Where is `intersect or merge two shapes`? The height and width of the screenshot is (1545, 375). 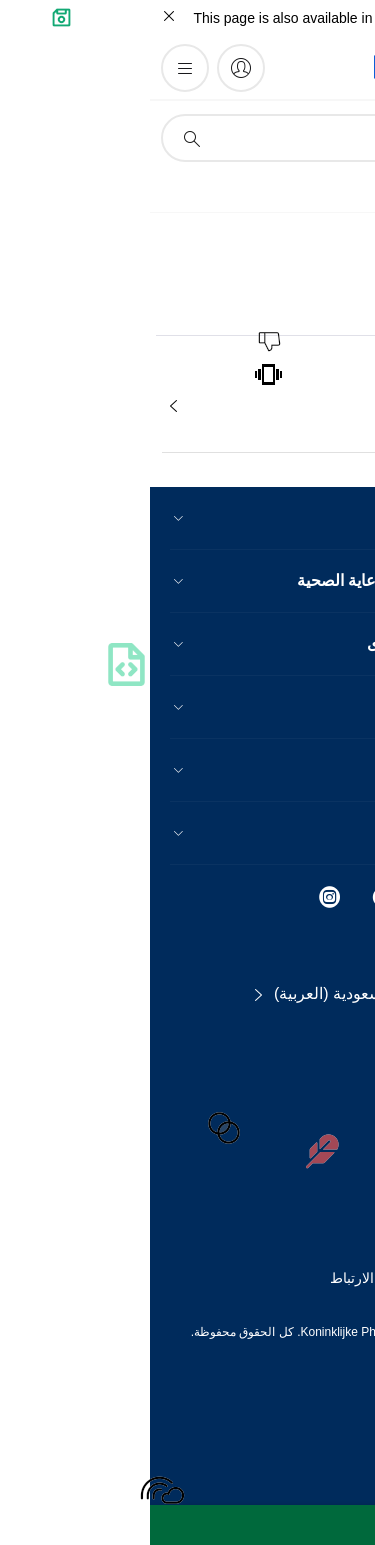
intersect or merge two shapes is located at coordinates (224, 1128).